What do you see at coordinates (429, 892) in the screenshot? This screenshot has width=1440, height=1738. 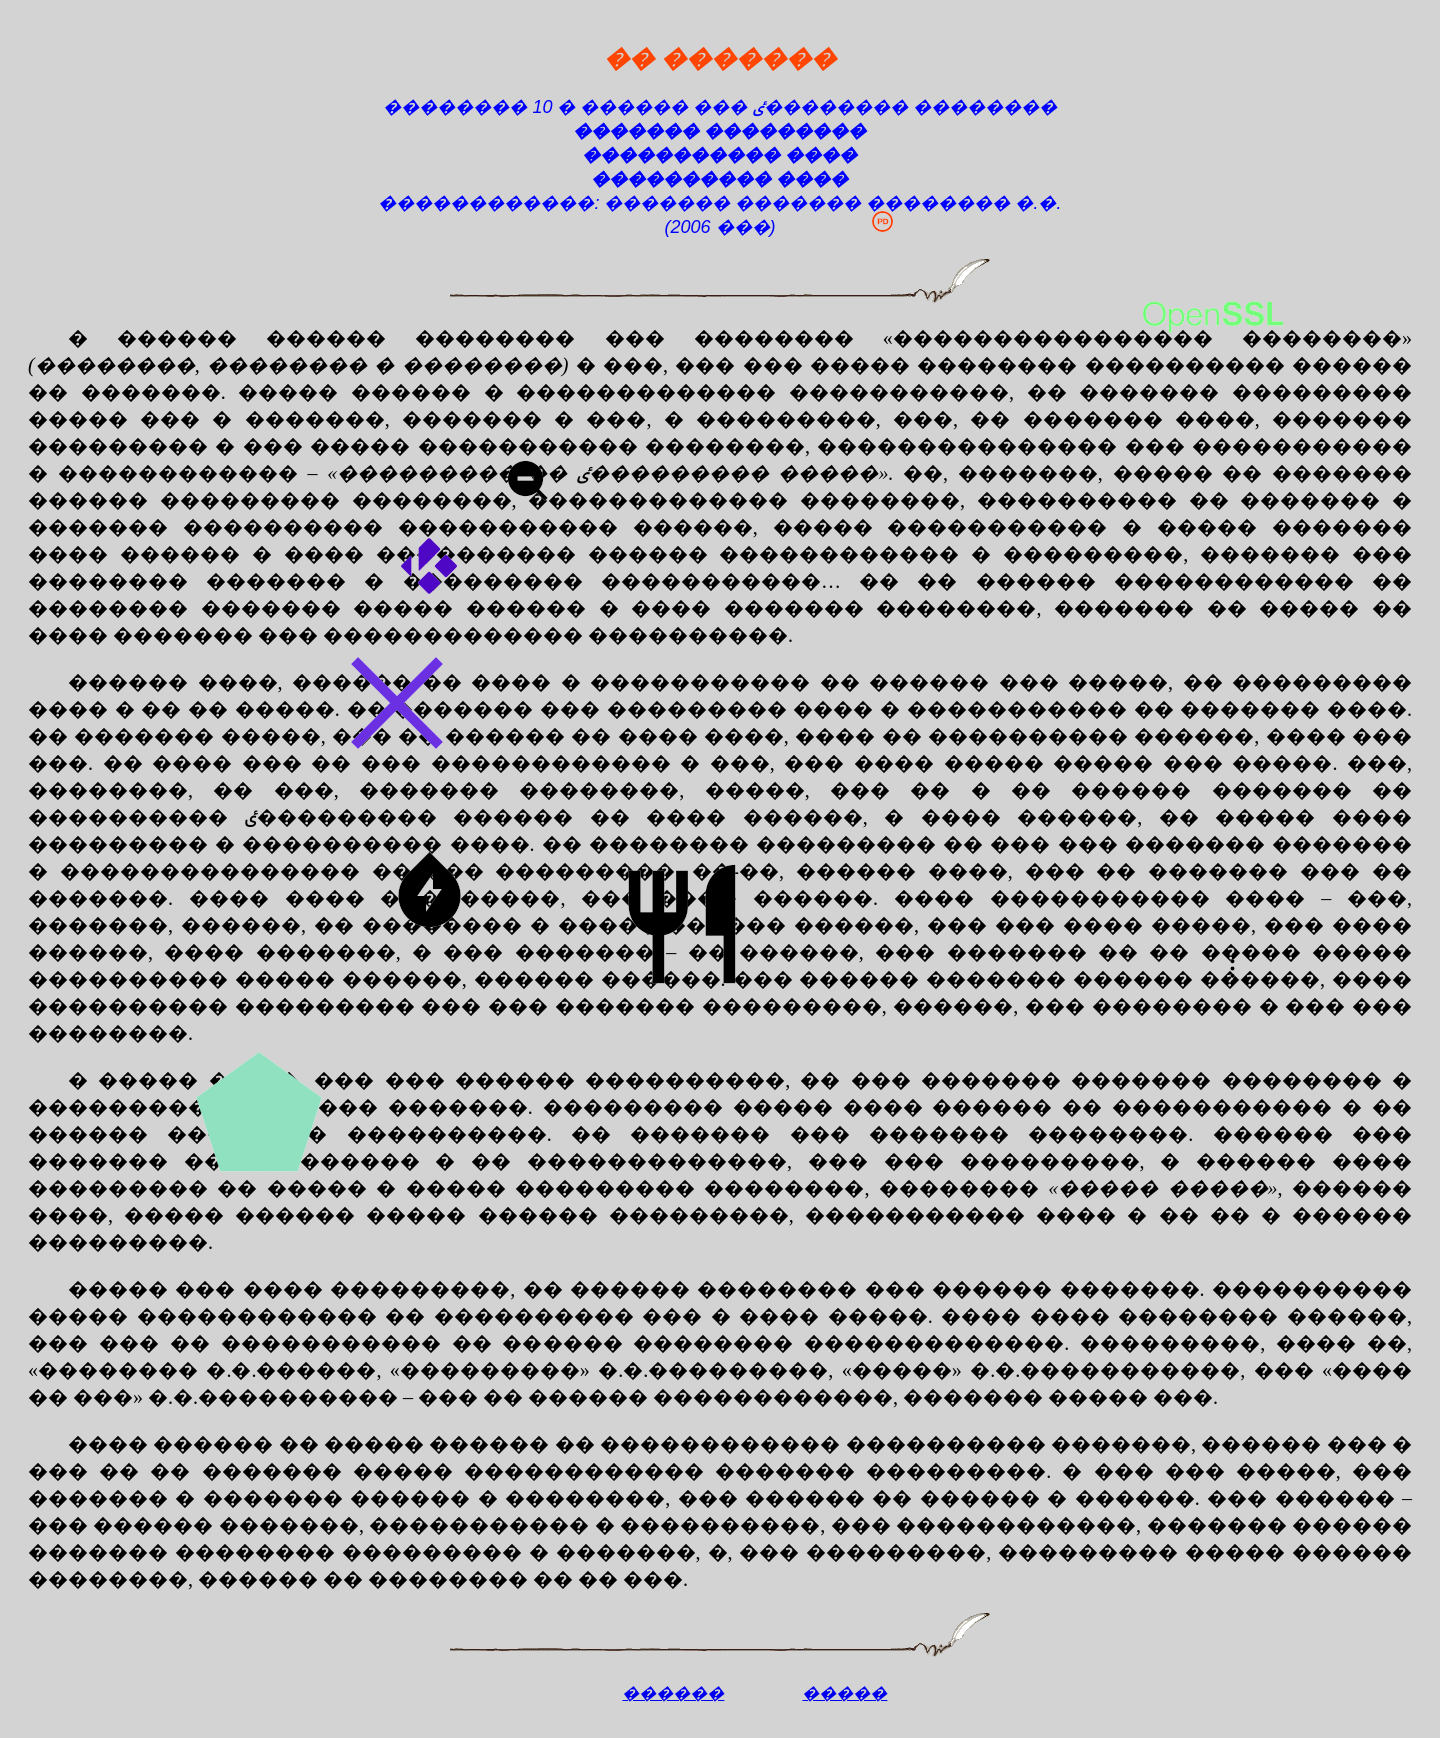 I see `hydroelectric power or water energy indicator` at bounding box center [429, 892].